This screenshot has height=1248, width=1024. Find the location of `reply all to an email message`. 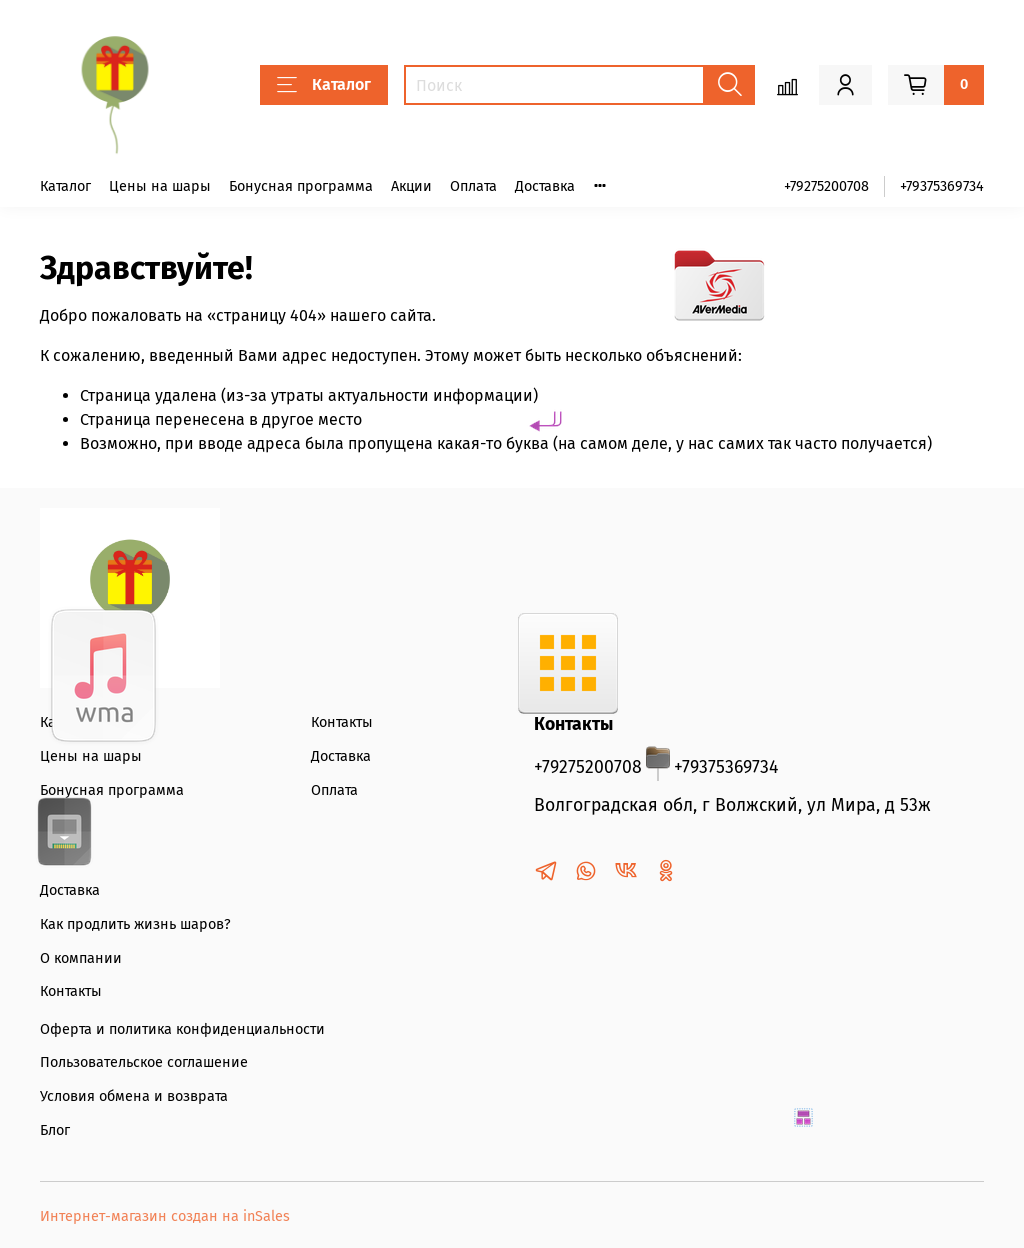

reply all to an email message is located at coordinates (545, 419).